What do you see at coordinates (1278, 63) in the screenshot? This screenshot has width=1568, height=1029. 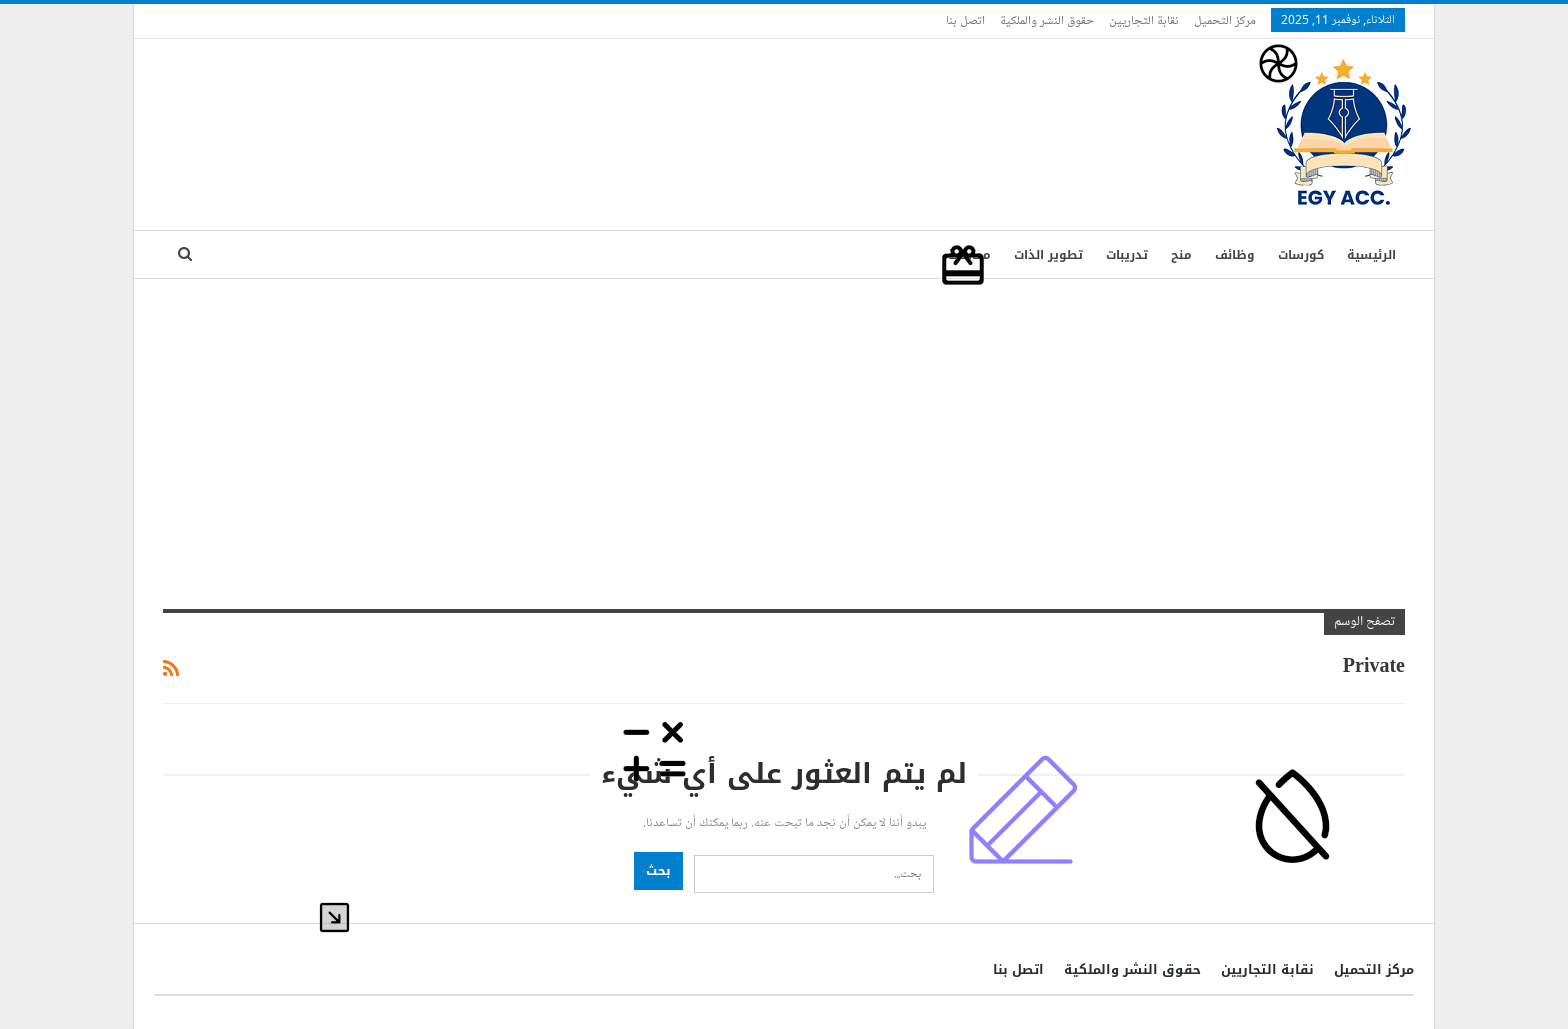 I see `indicates loading or processing in progress` at bounding box center [1278, 63].